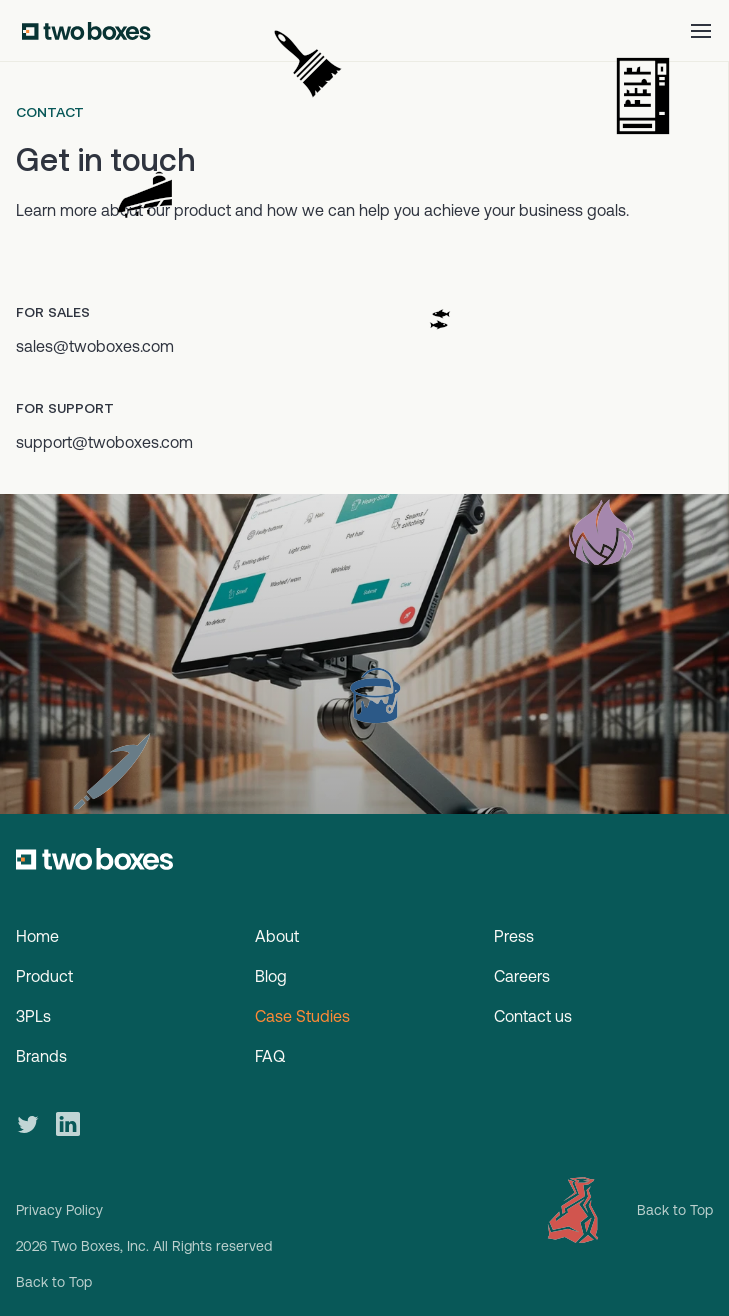  Describe the element at coordinates (643, 96) in the screenshot. I see `access vending machine or automated purchase options` at that location.